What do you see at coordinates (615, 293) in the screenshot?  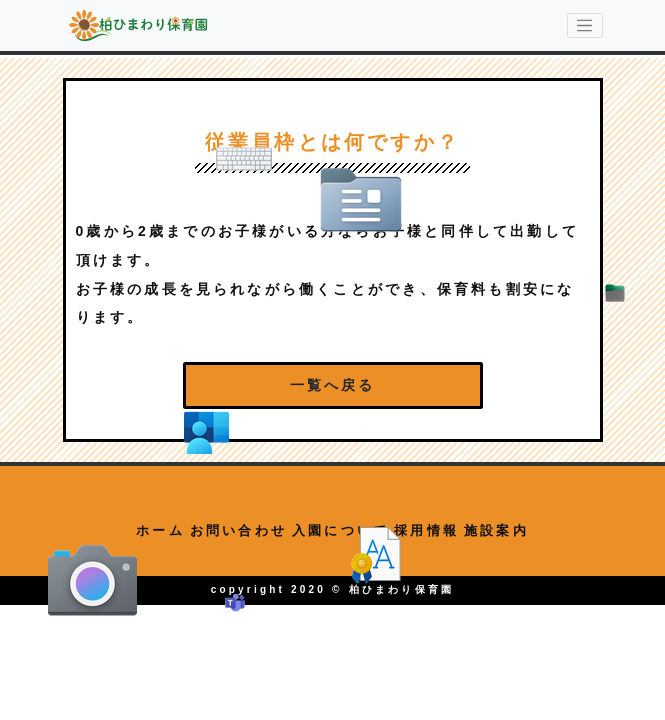 I see `open folder containing files` at bounding box center [615, 293].